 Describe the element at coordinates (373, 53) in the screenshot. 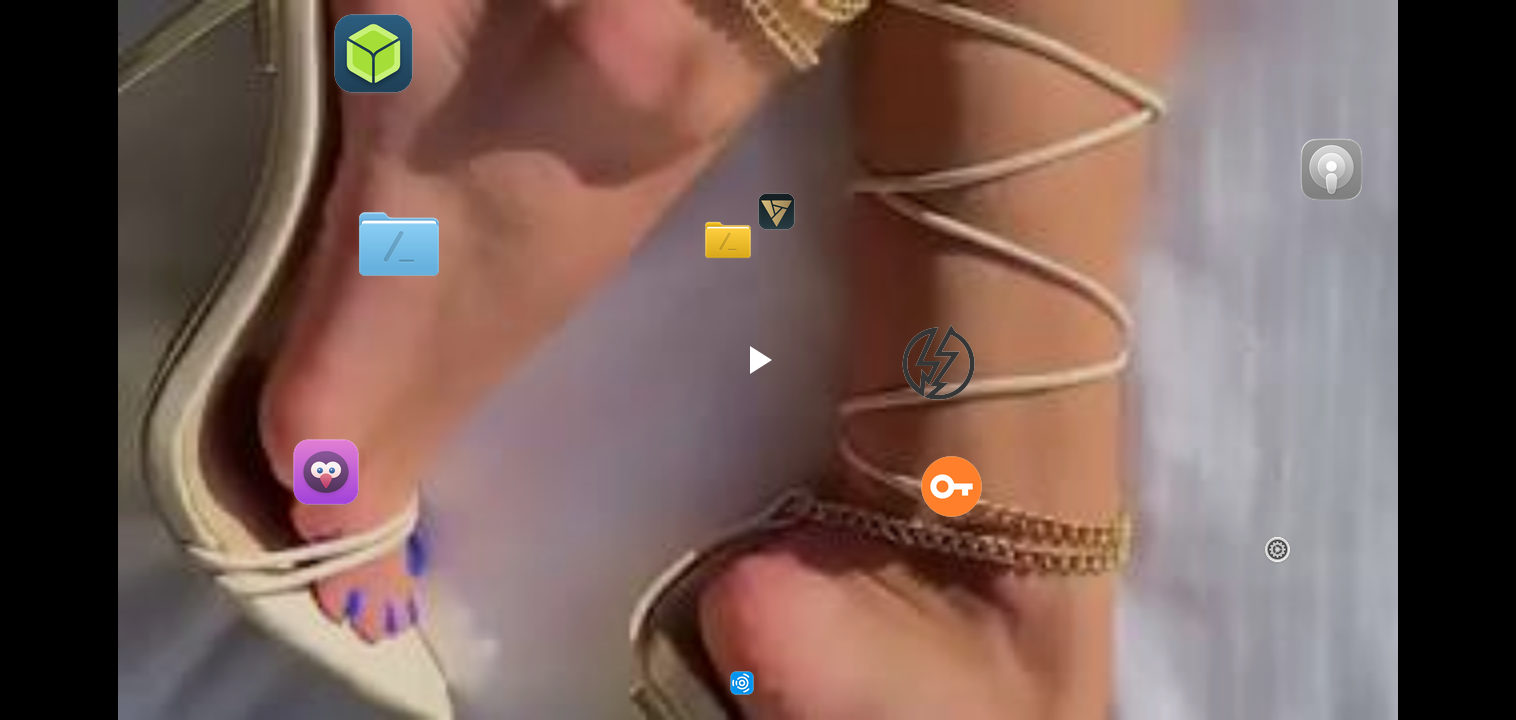

I see `open balenaEtcher to flash OS images` at that location.